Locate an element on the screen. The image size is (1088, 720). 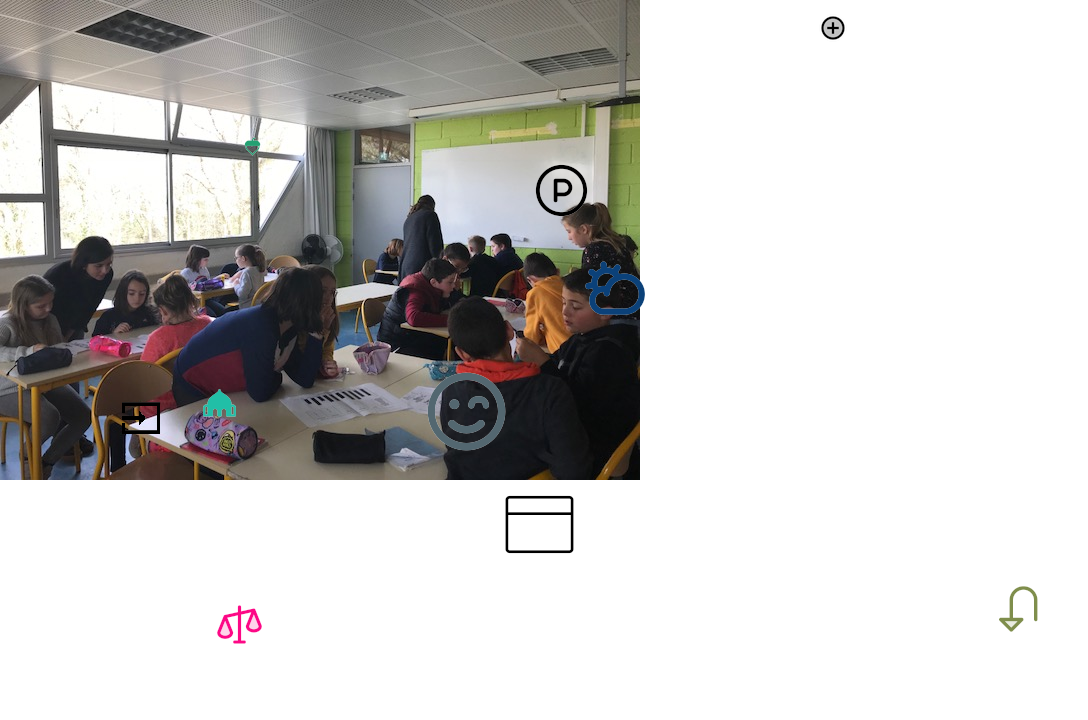
import or input data into the application is located at coordinates (141, 418).